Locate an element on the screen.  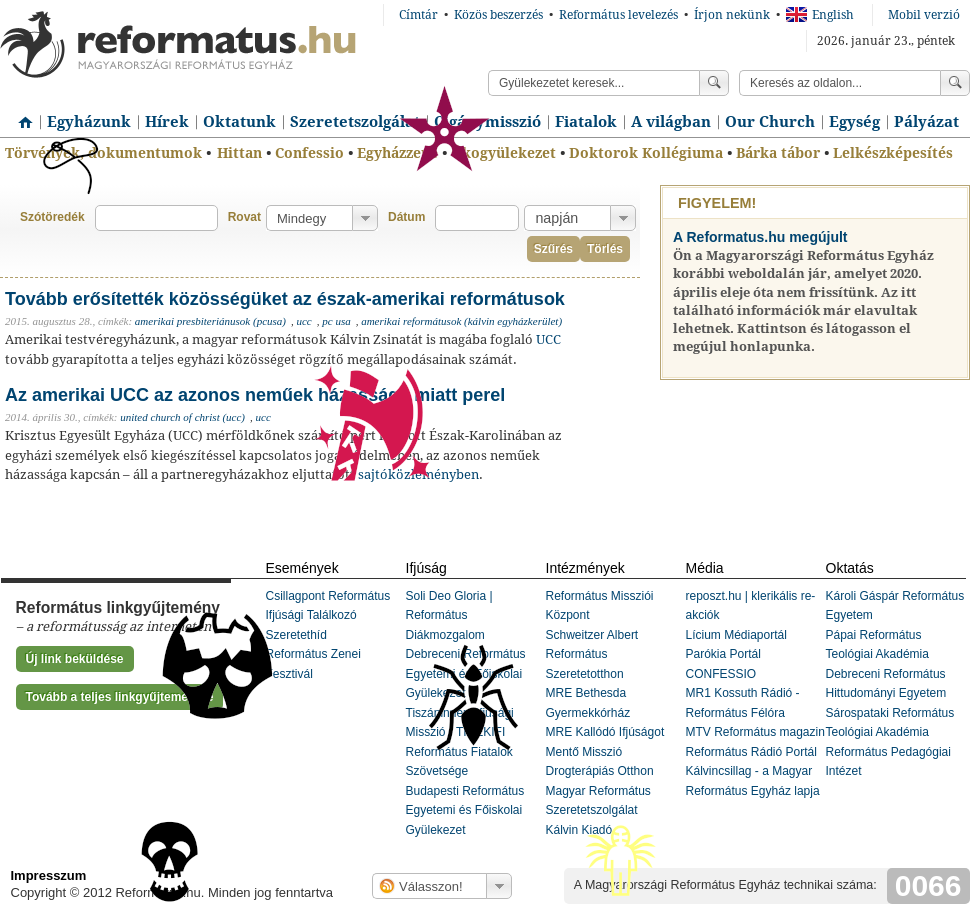
select or capture objects with freeform drawing is located at coordinates (71, 166).